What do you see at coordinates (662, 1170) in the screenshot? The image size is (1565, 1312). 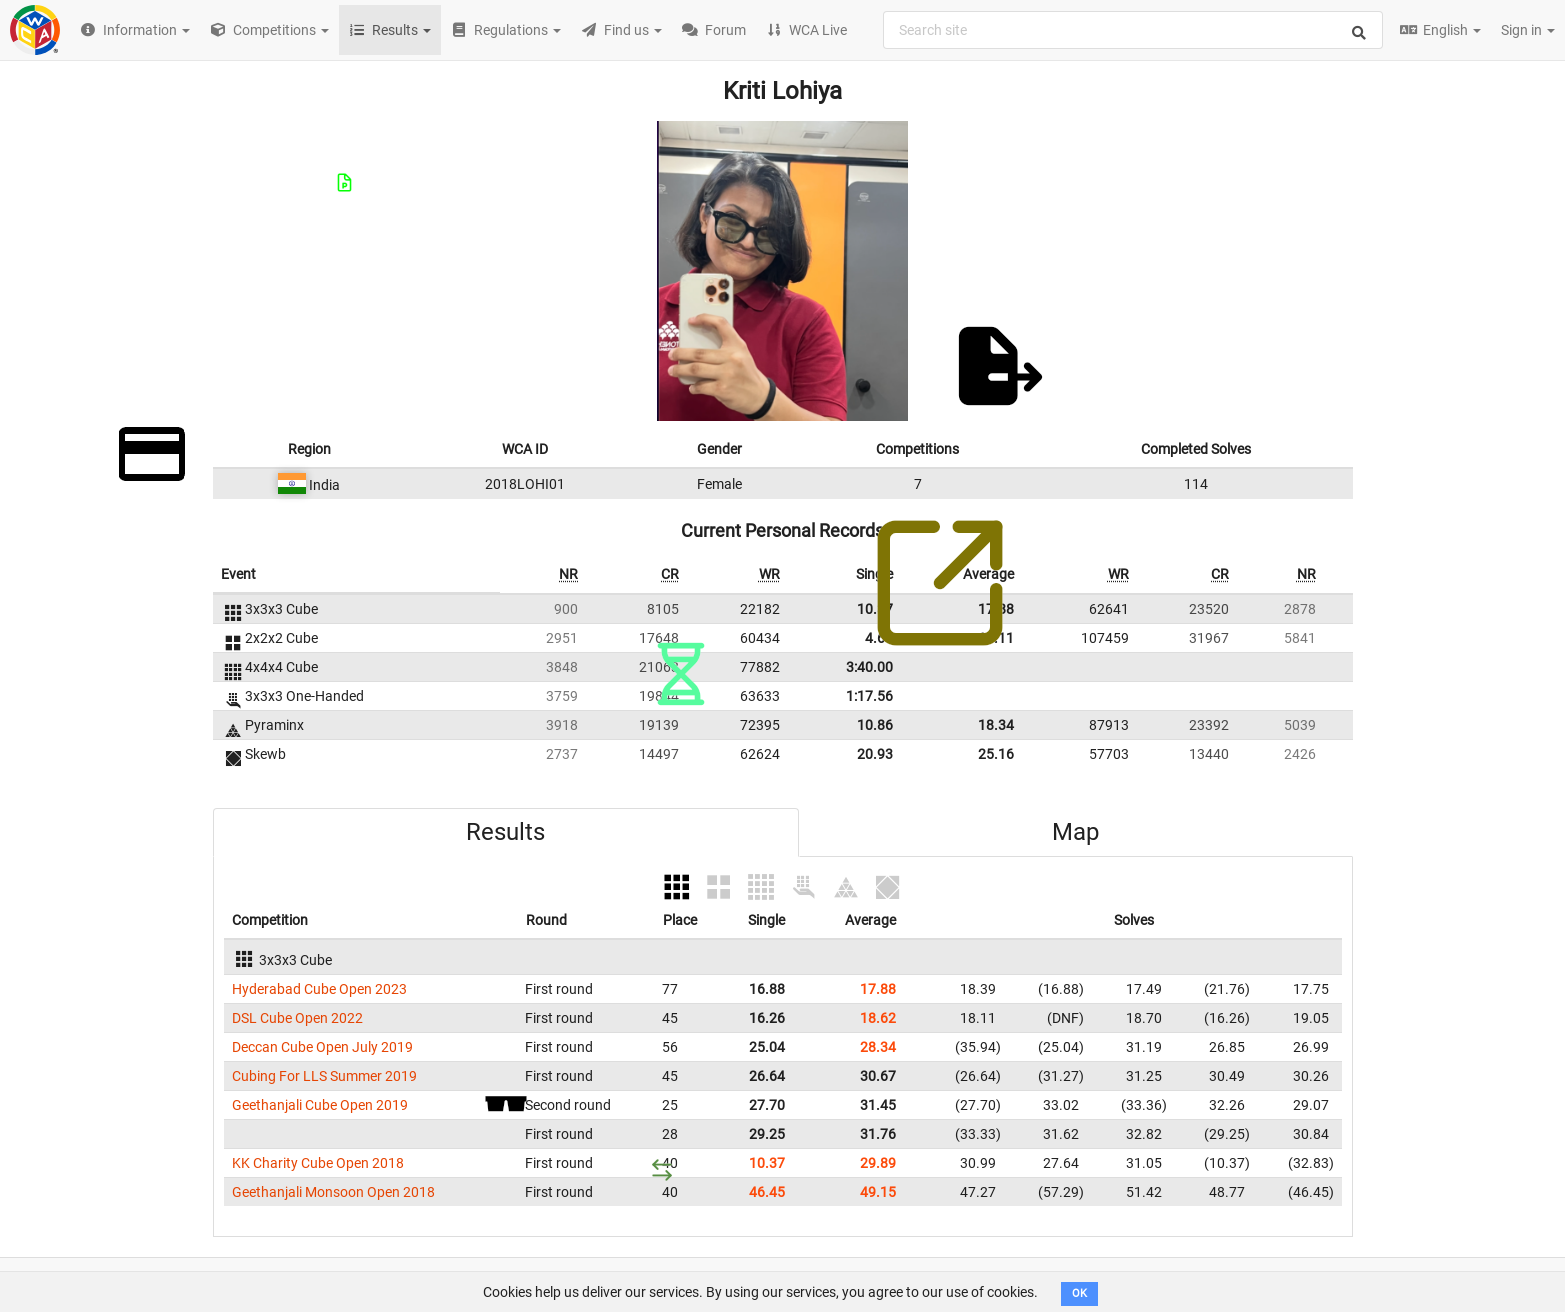 I see `swap or exchange items` at bounding box center [662, 1170].